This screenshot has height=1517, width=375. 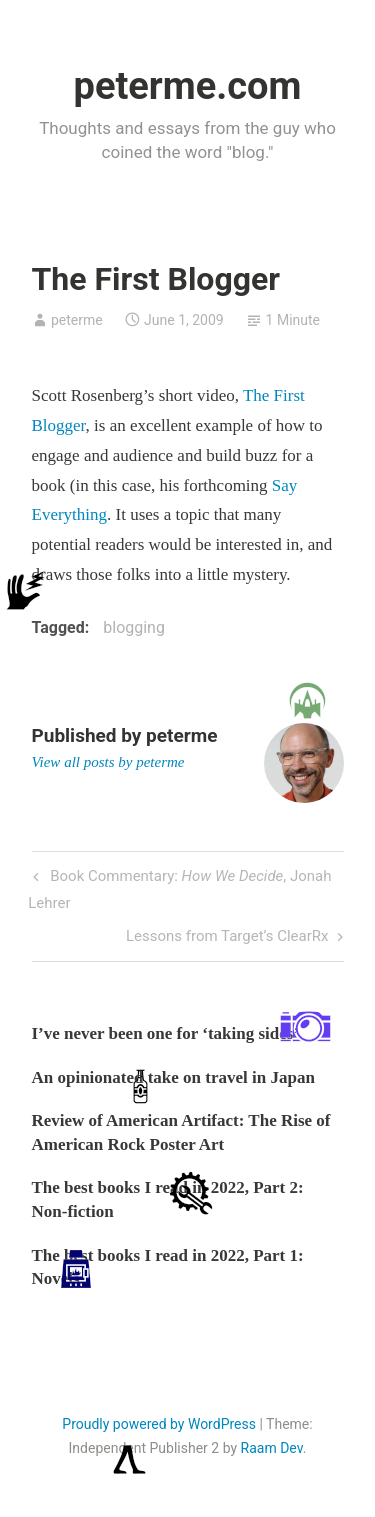 I want to click on browse beer or beverage options, so click(x=140, y=1086).